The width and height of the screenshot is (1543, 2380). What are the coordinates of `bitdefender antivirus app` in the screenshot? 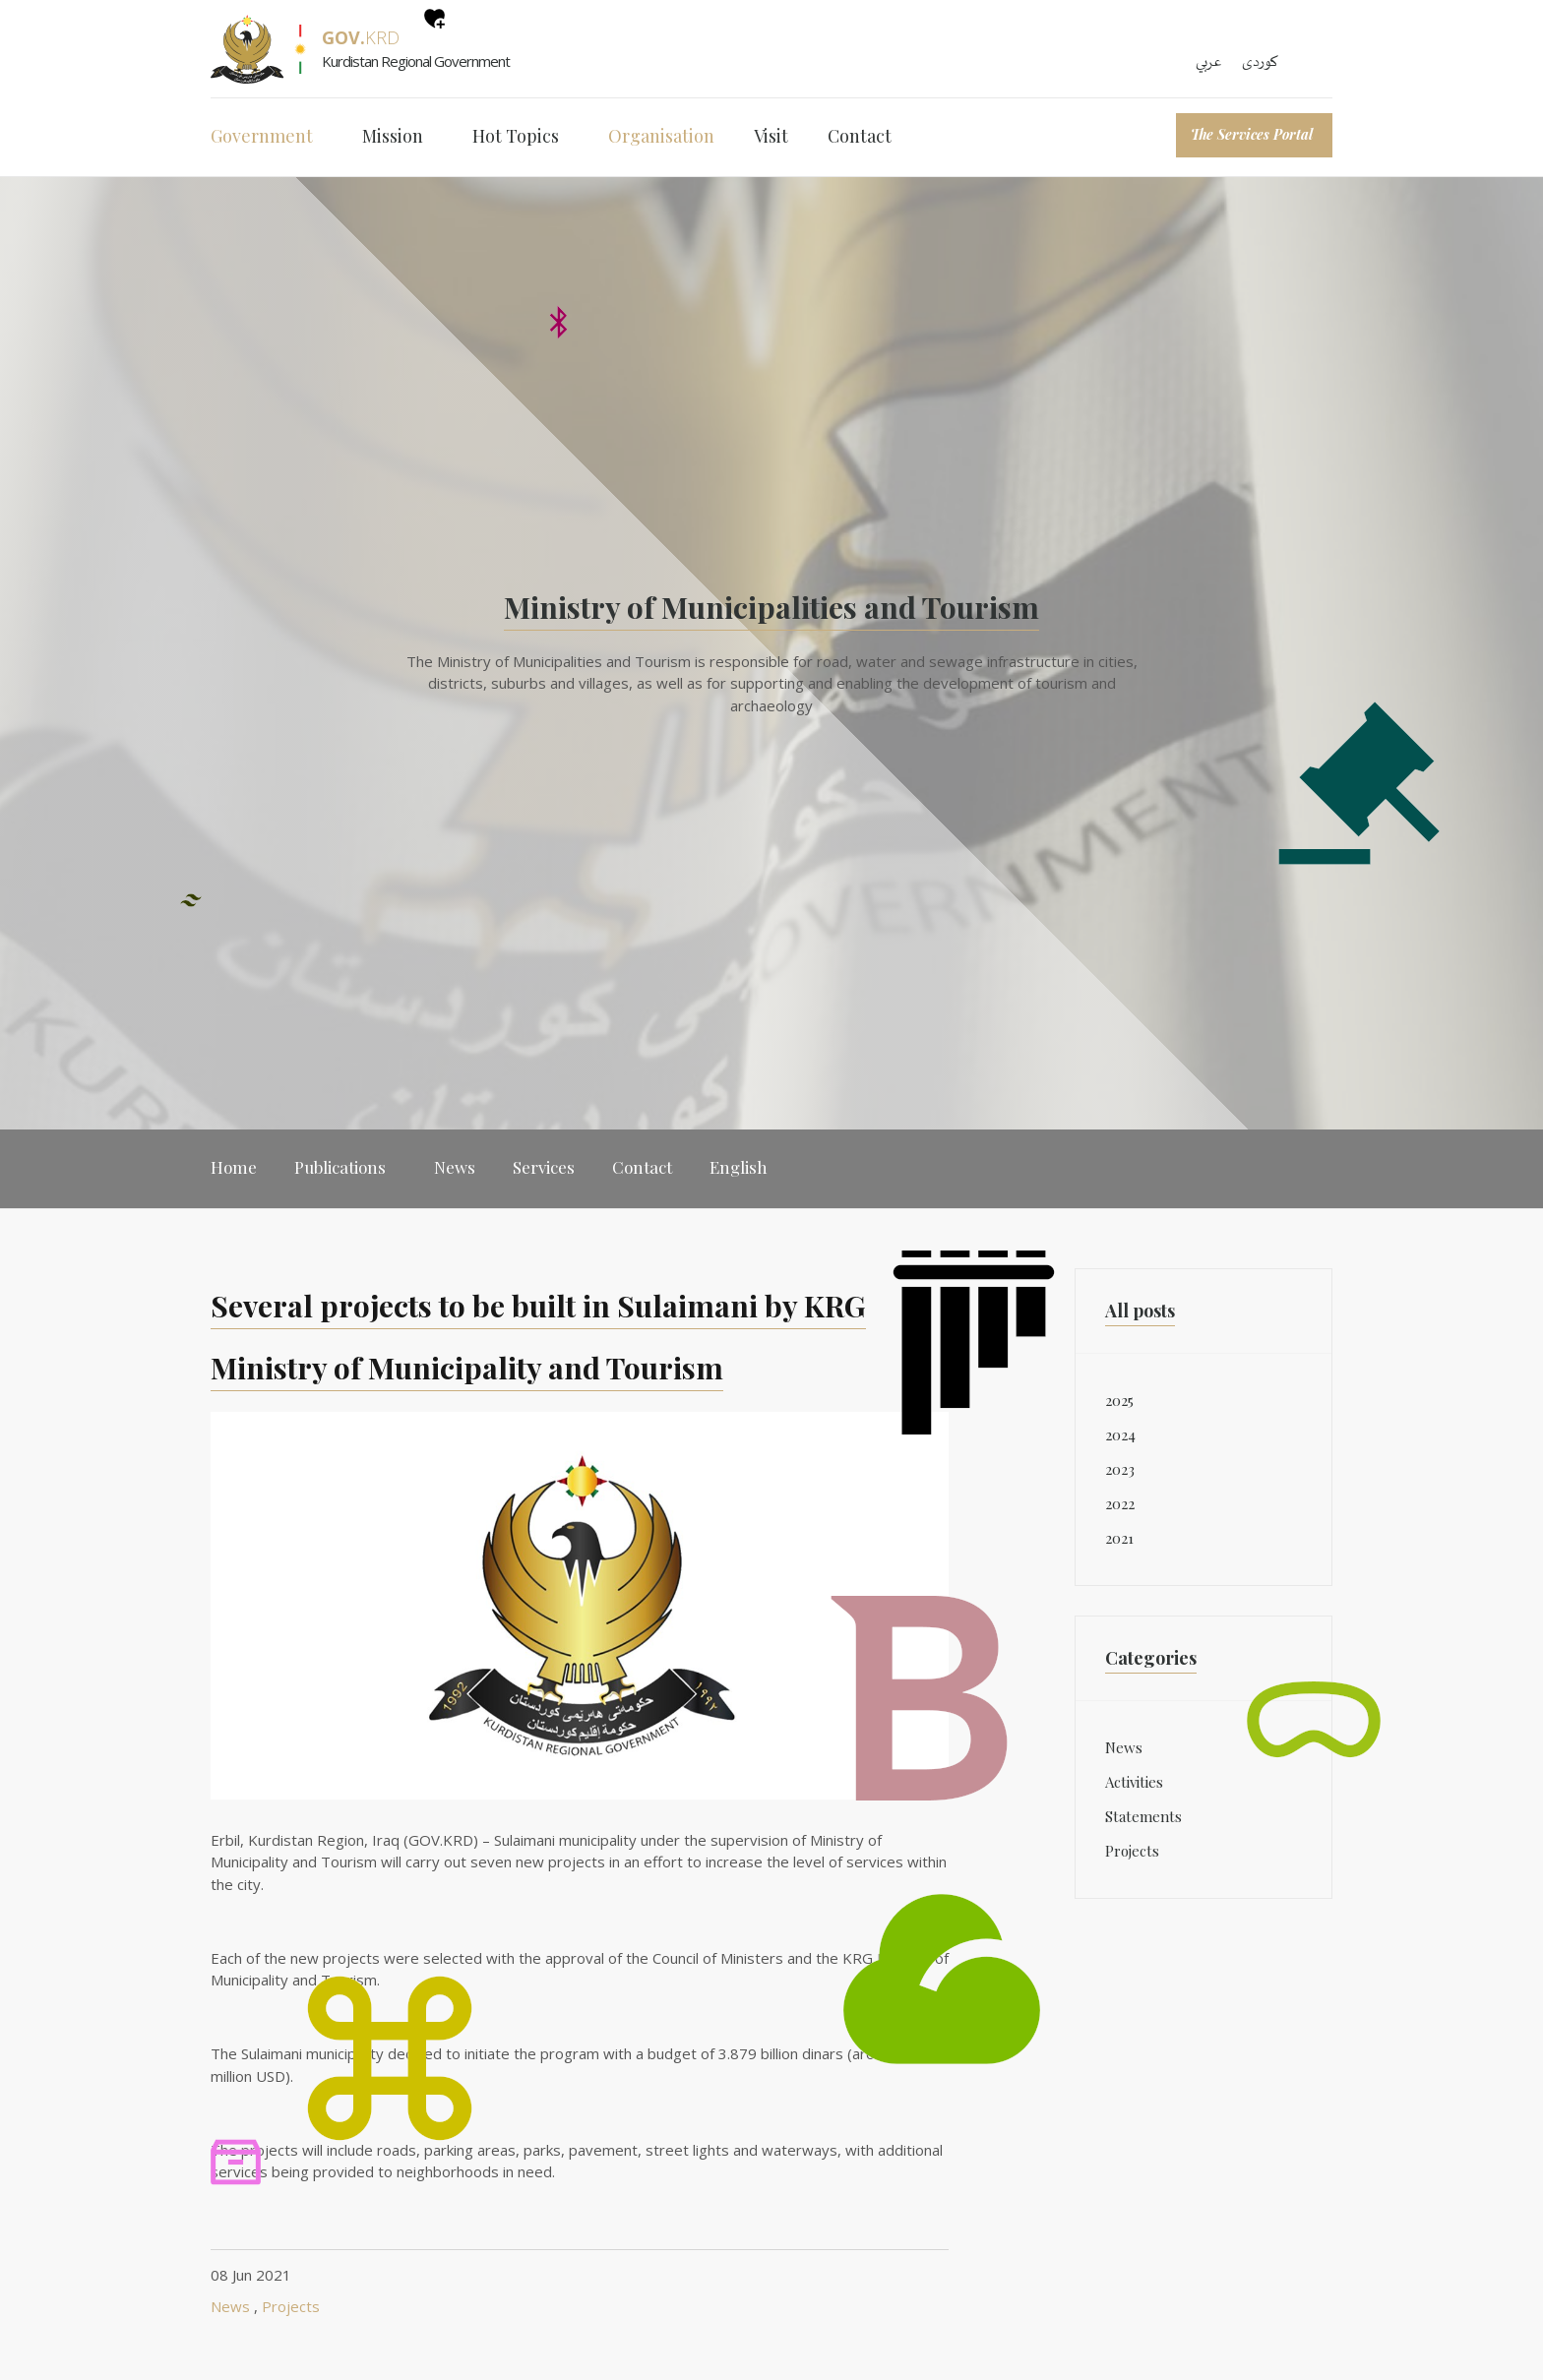 It's located at (919, 1698).